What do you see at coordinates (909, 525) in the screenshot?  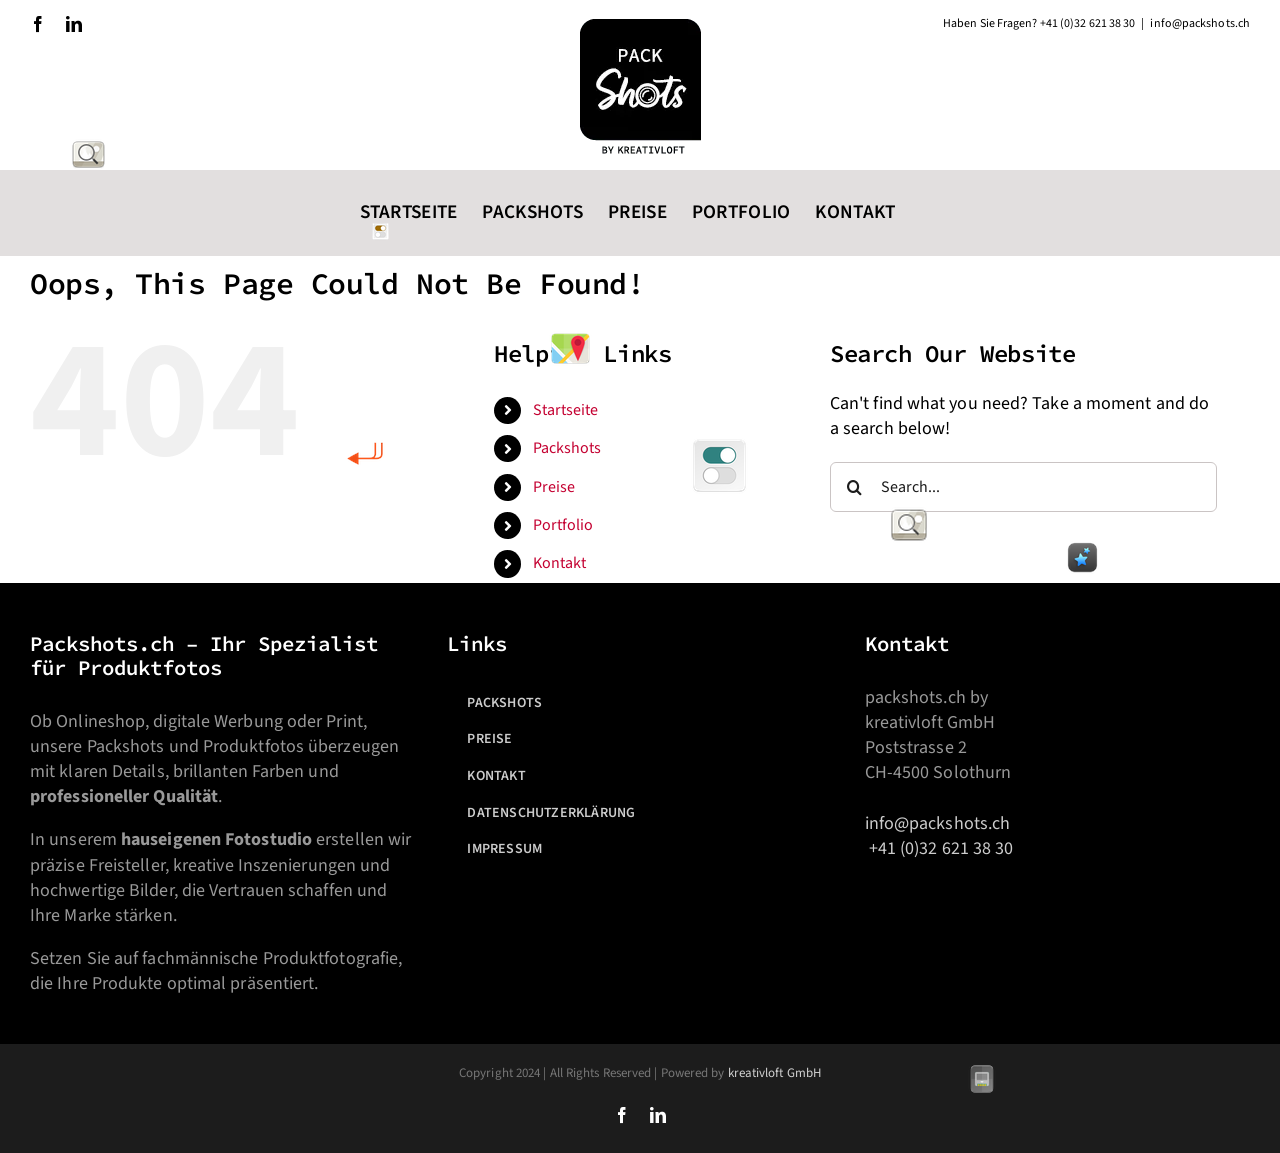 I see `open eye of gnome image viewer` at bounding box center [909, 525].